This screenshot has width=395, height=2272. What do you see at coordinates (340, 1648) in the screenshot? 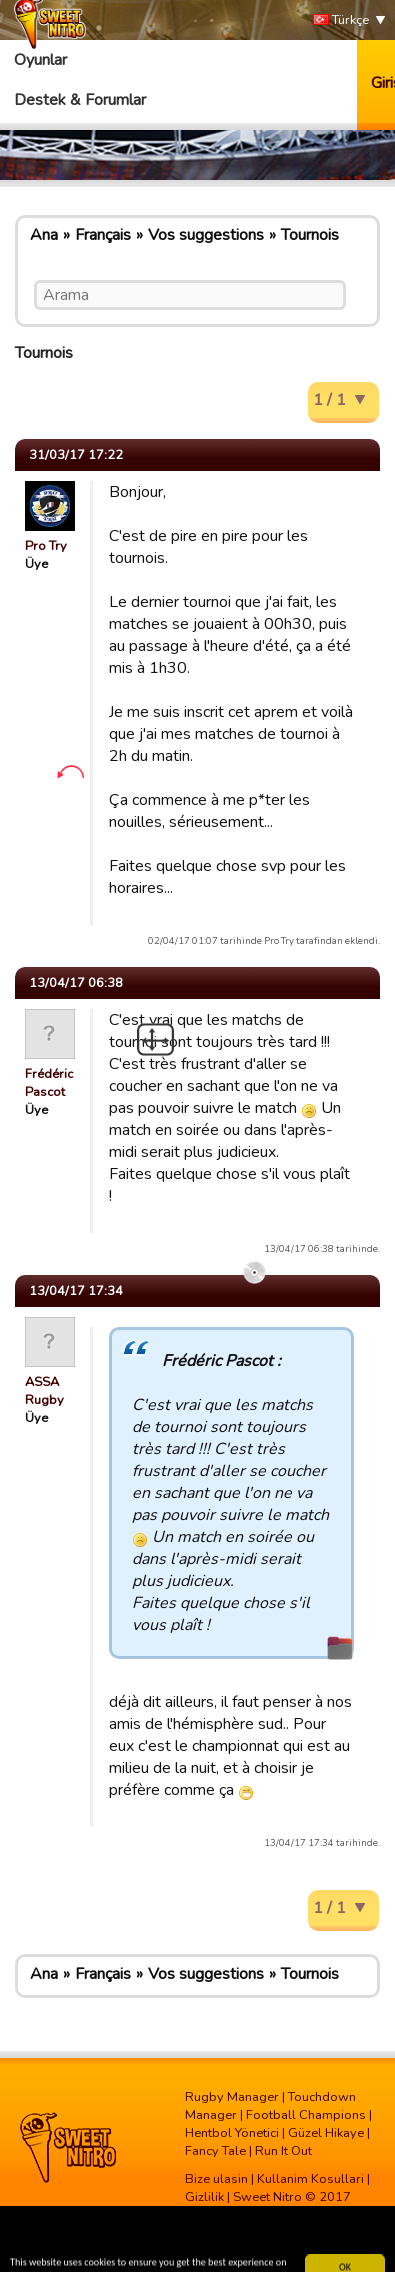
I see `view contents of an open folder` at bounding box center [340, 1648].